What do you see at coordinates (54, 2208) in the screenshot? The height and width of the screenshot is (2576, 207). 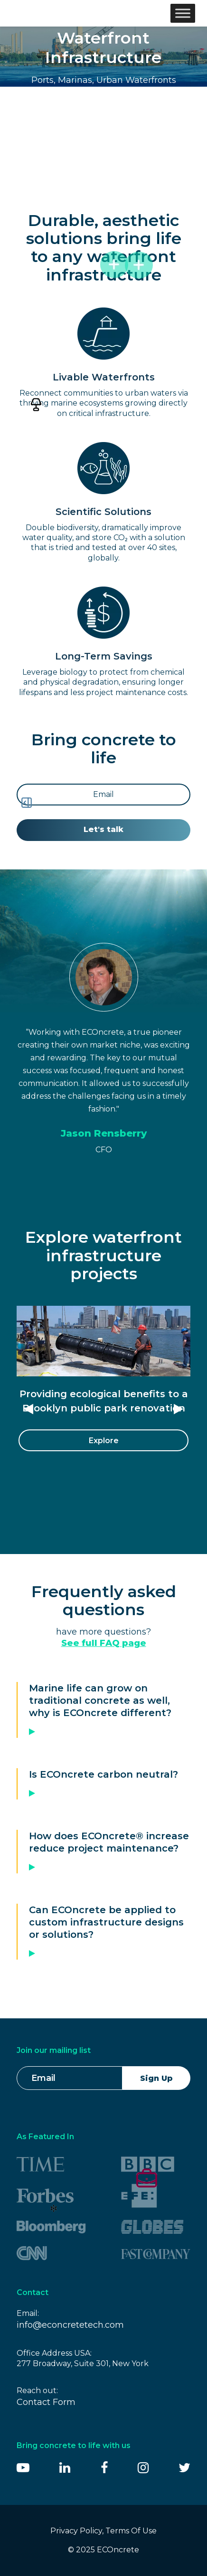 I see `access network or node connections` at bounding box center [54, 2208].